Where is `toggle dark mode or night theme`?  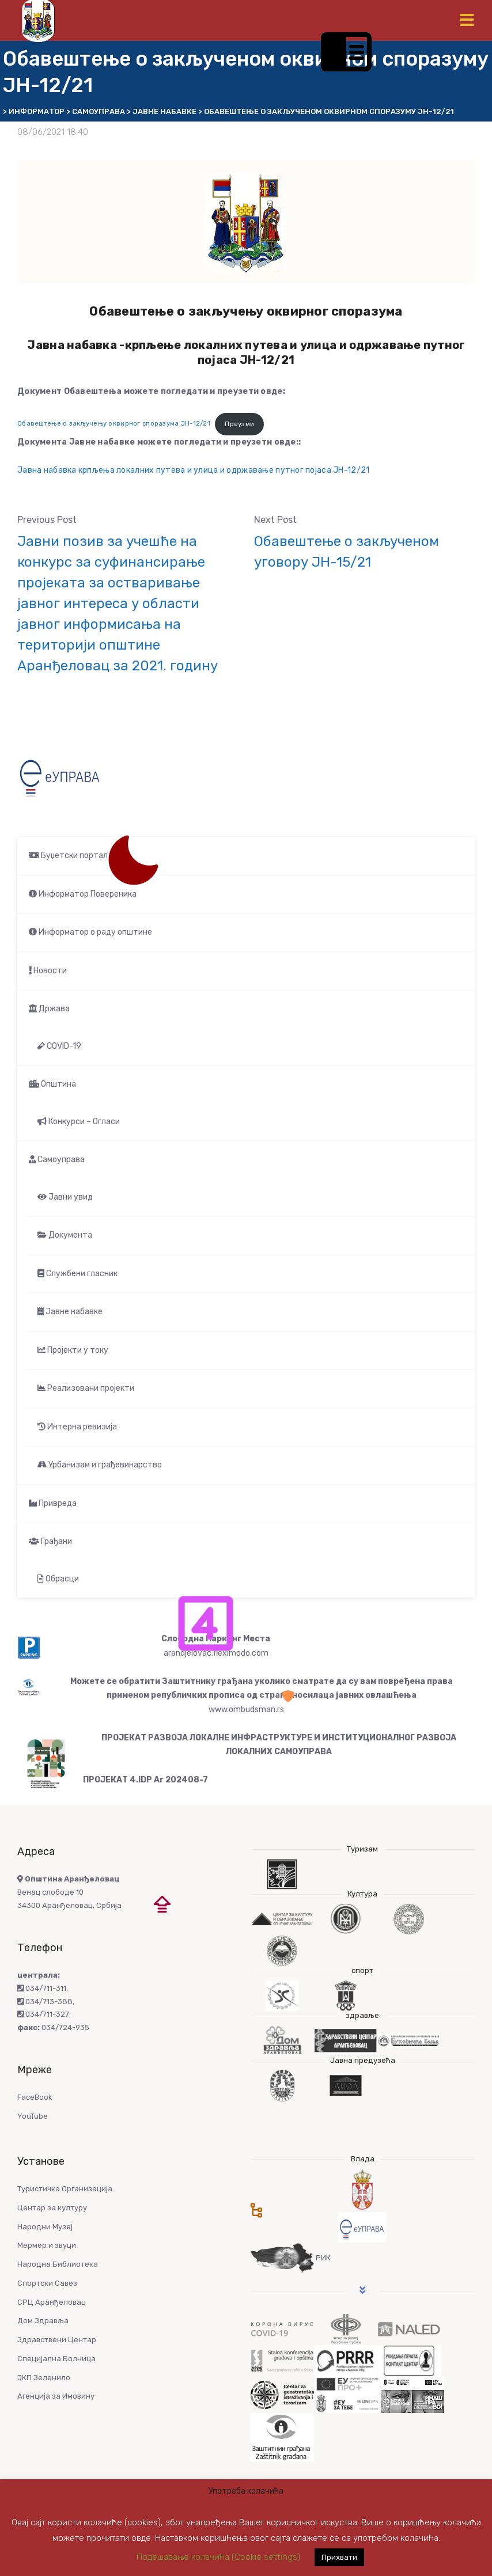 toggle dark mode or night theme is located at coordinates (132, 862).